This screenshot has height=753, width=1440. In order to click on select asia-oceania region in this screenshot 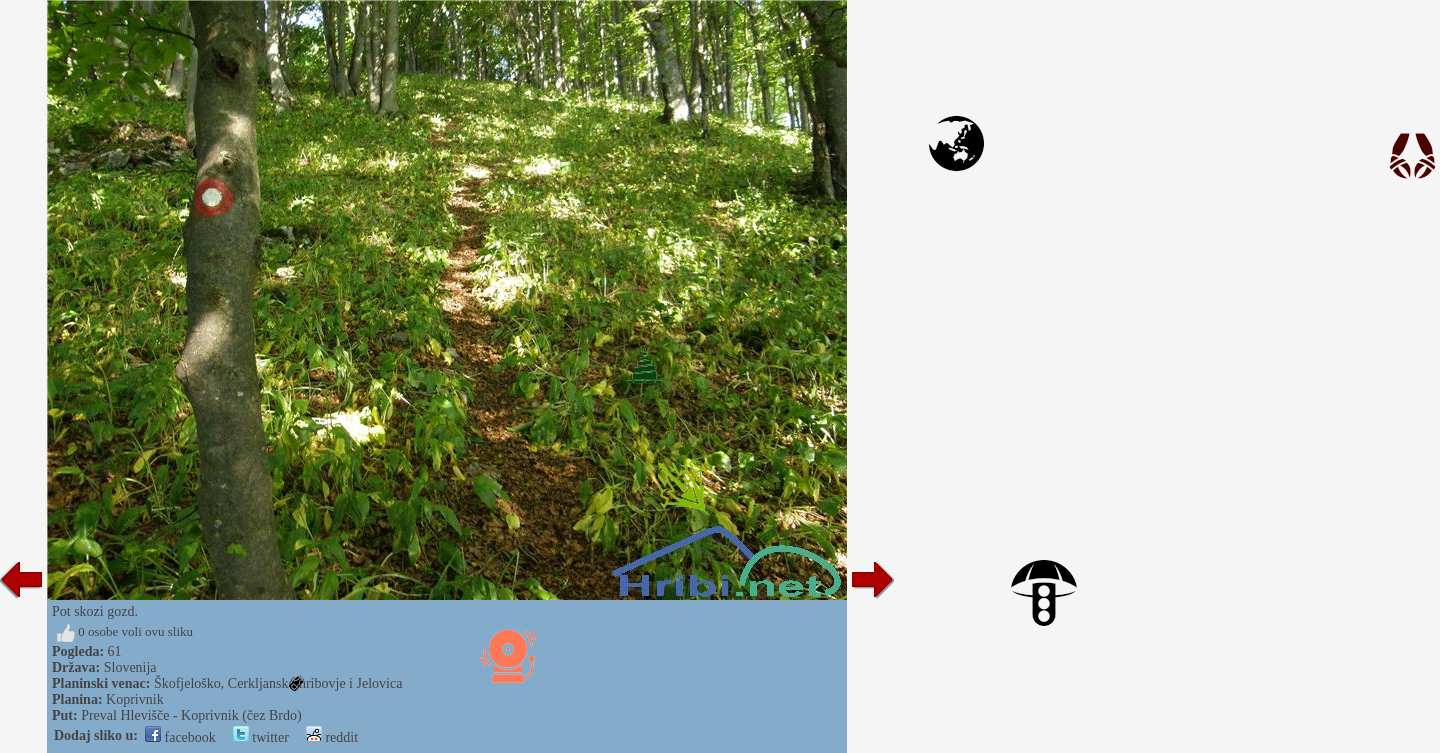, I will do `click(956, 143)`.